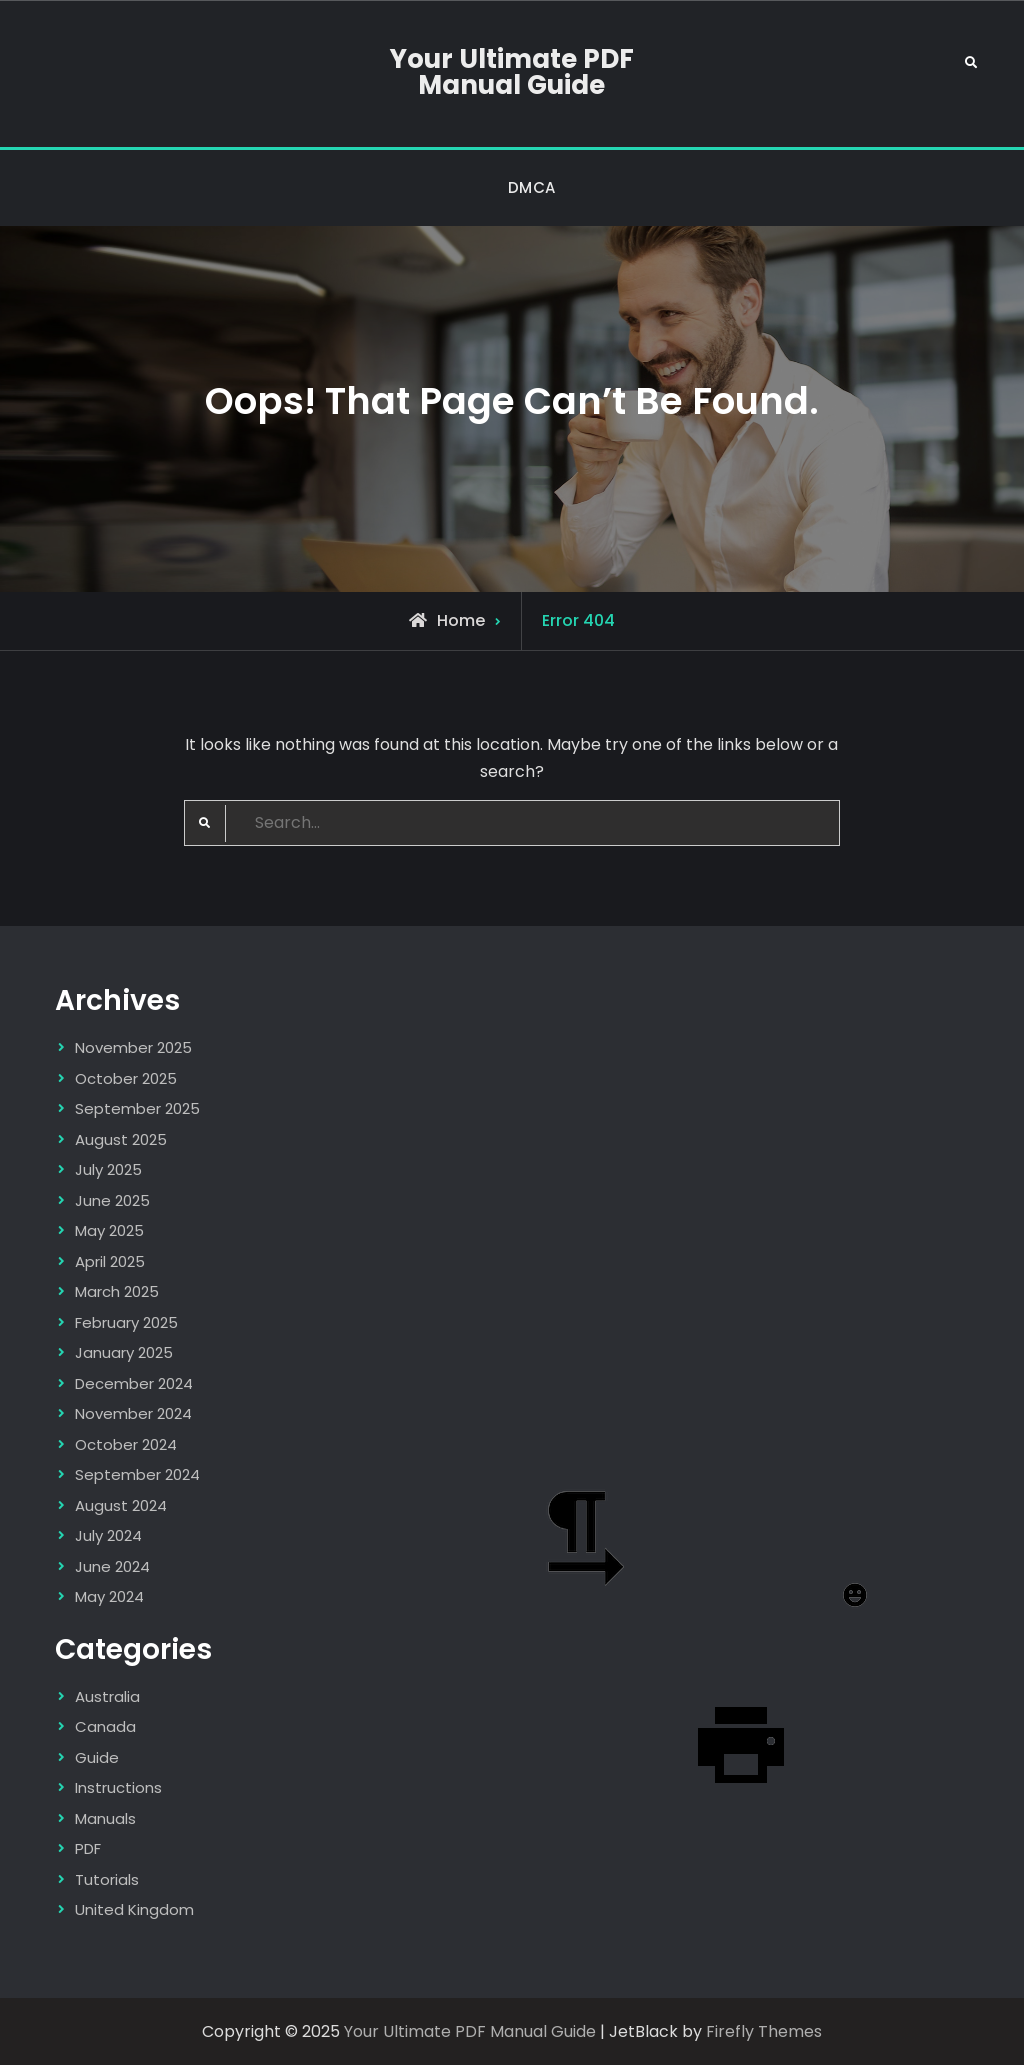 The image size is (1024, 2065). I want to click on set text direction to left-to-right, so click(581, 1538).